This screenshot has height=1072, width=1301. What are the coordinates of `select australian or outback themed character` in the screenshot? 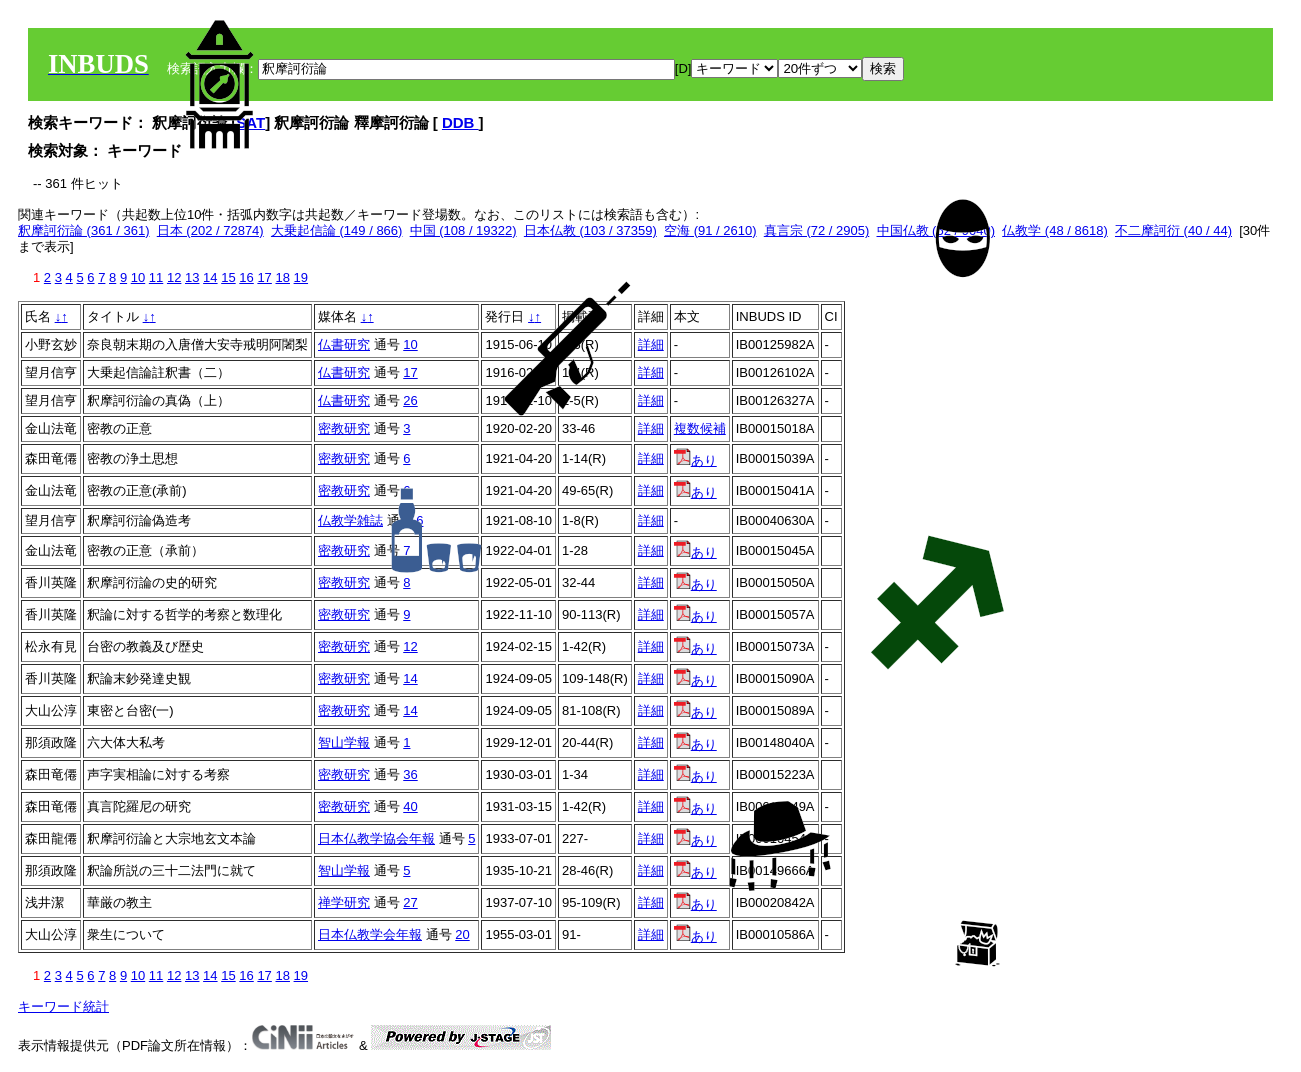 It's located at (780, 846).